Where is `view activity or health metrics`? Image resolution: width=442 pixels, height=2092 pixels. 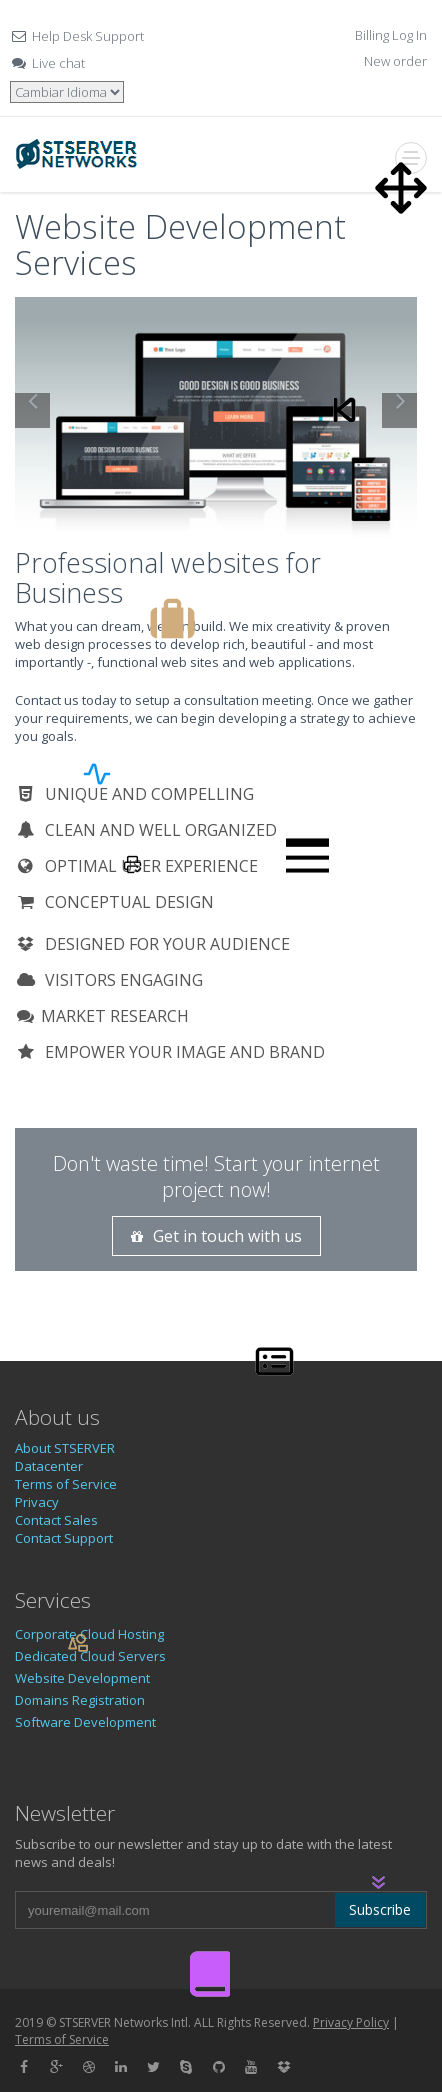
view activity or health metrics is located at coordinates (97, 774).